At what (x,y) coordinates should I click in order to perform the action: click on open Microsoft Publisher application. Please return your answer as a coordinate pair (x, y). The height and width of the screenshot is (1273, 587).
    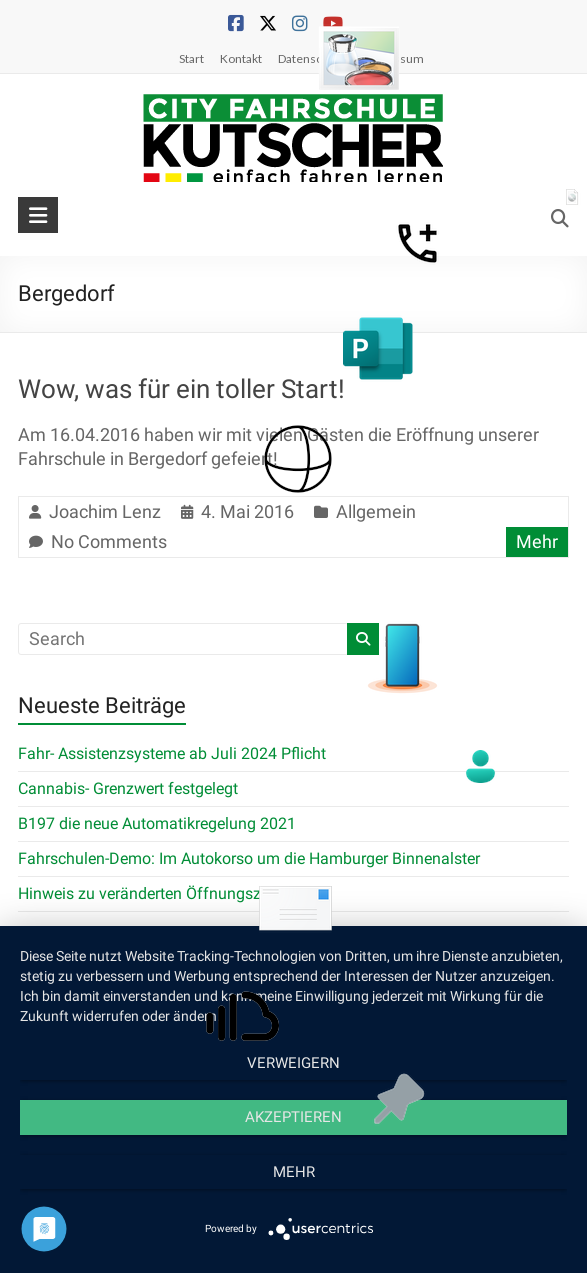
    Looking at the image, I should click on (378, 348).